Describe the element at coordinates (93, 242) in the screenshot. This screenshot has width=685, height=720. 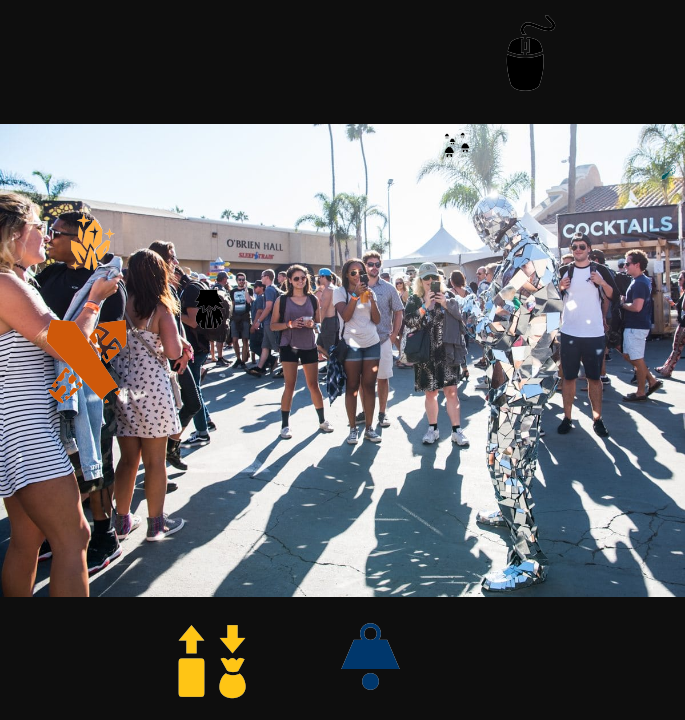
I see `view collected minerals or crystals` at that location.